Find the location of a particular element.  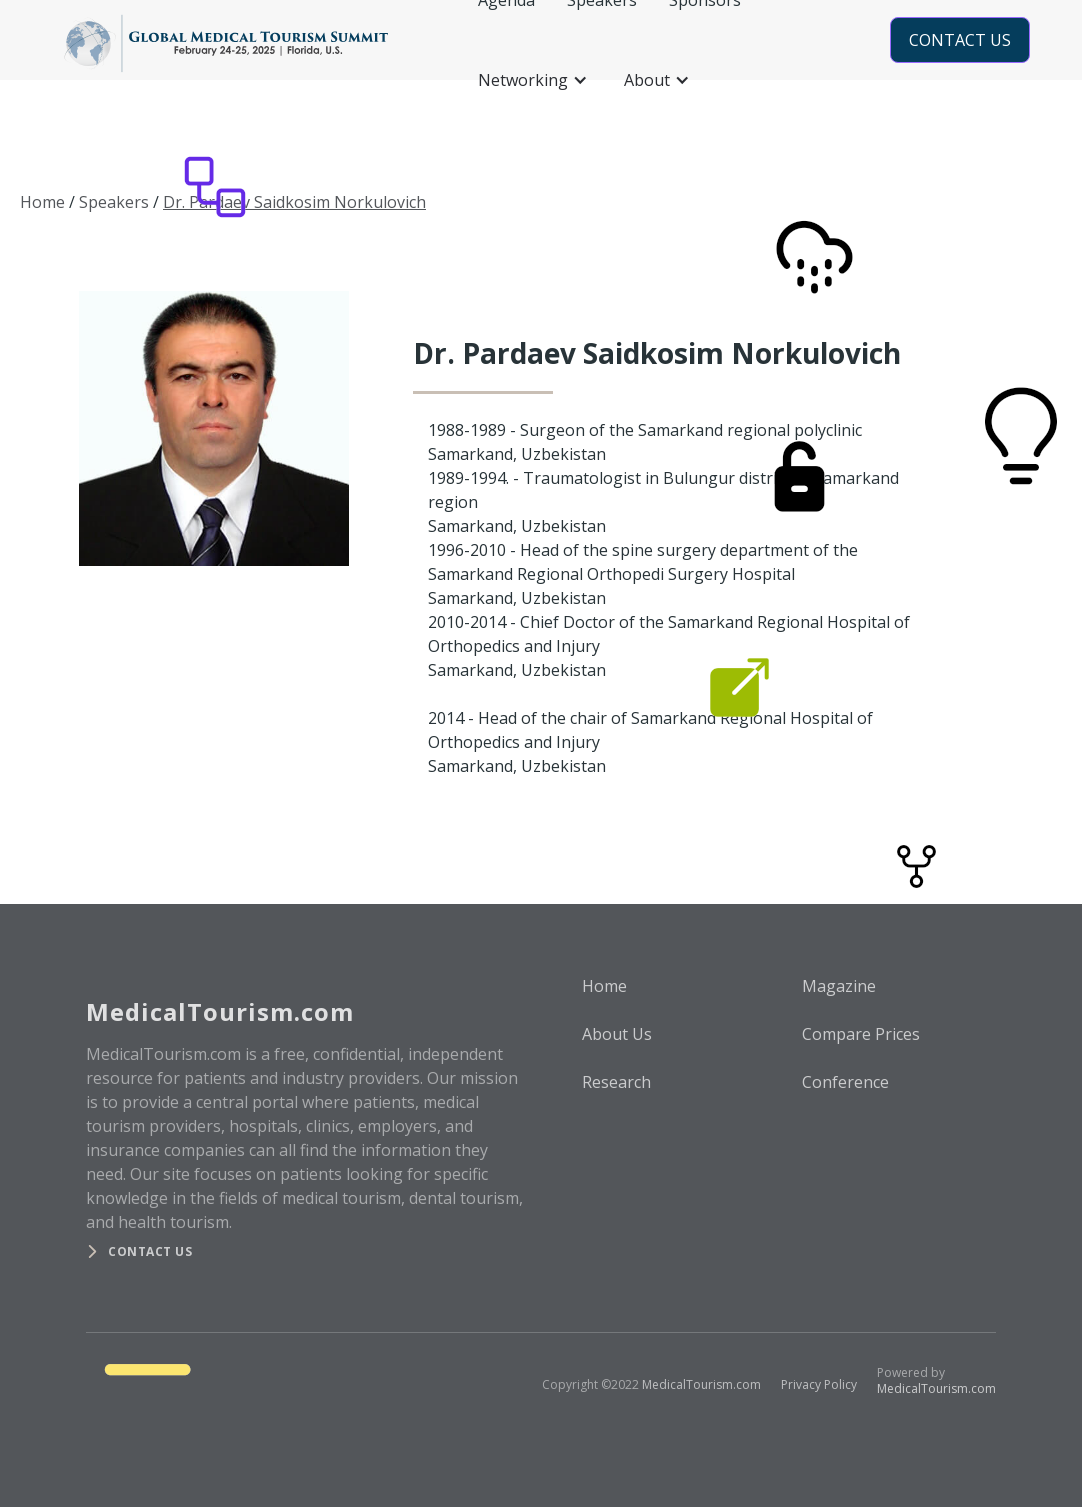

collapse or minimize a section is located at coordinates (149, 1371).